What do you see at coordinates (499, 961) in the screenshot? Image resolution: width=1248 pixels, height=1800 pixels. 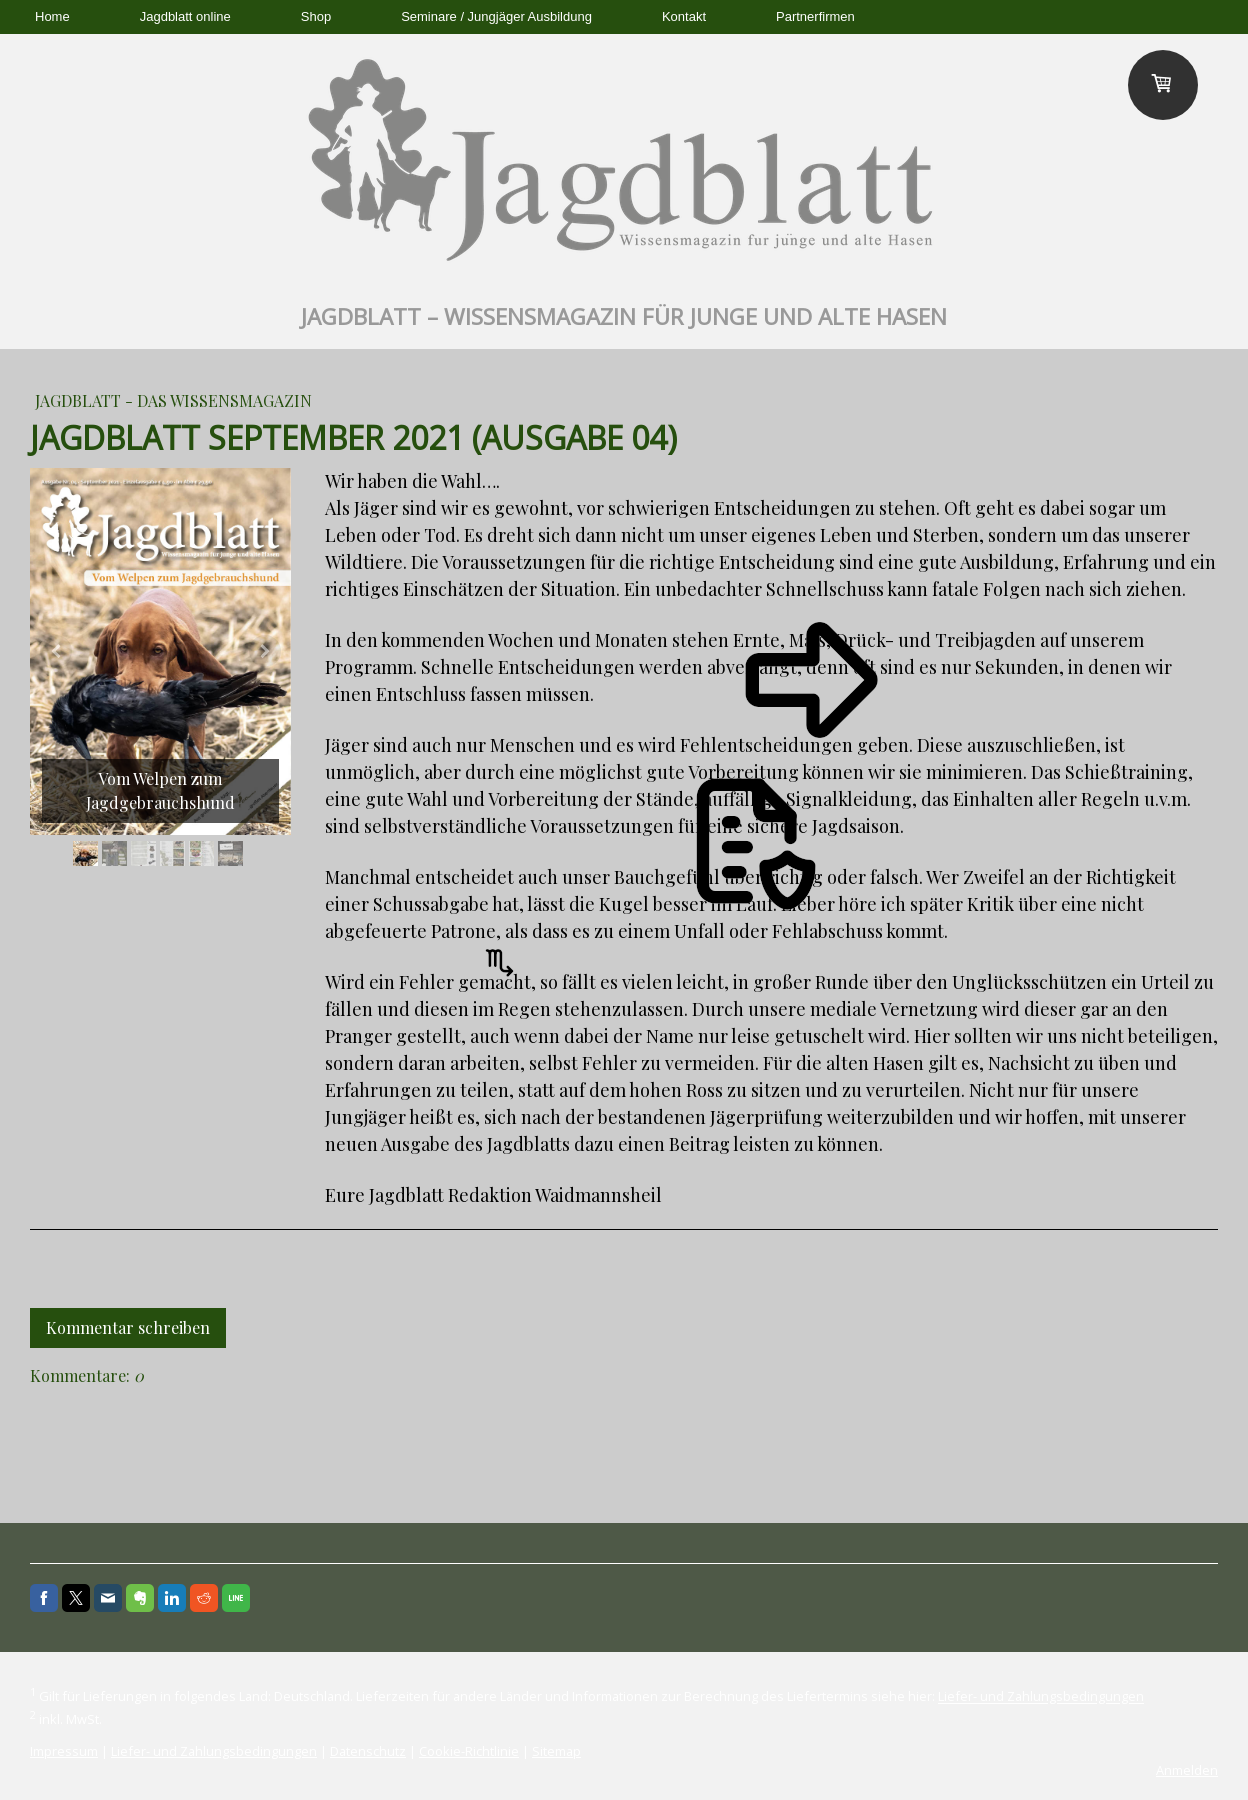 I see `indicates scorpio zodiac sign` at bounding box center [499, 961].